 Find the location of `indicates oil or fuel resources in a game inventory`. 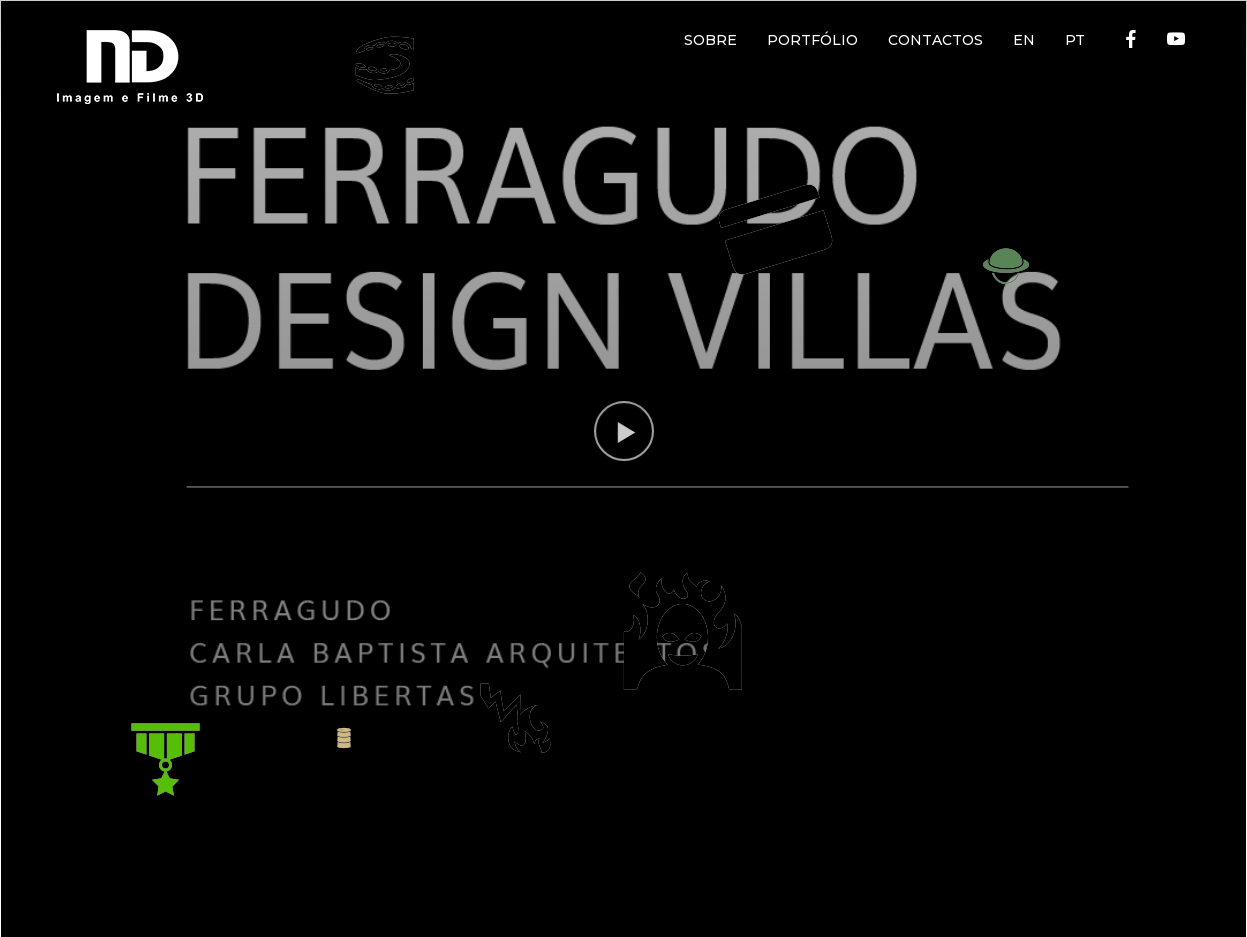

indicates oil or fuel resources in a game inventory is located at coordinates (344, 738).